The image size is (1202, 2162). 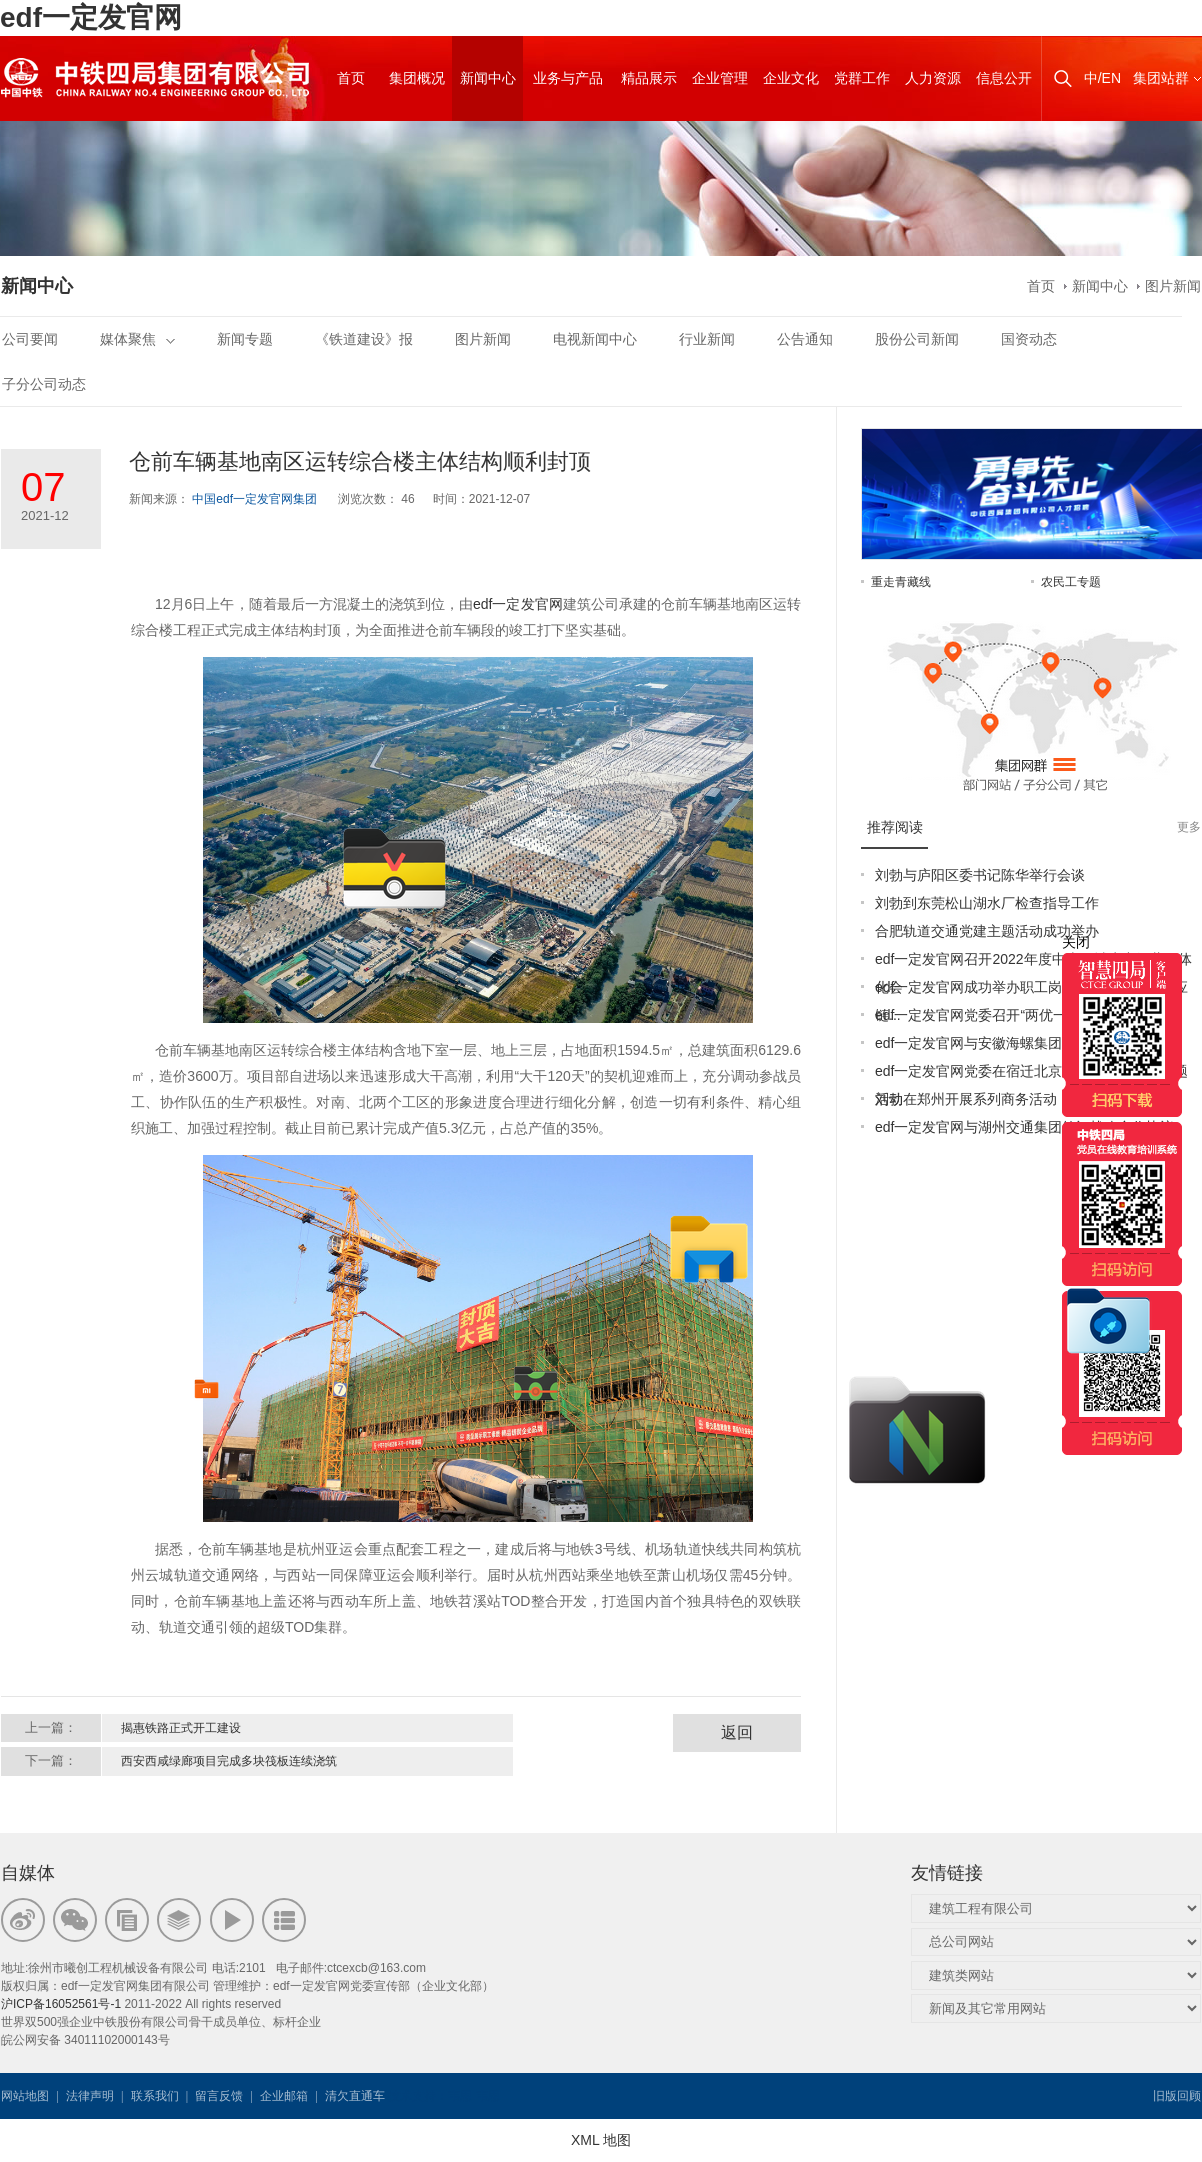 I want to click on open neovim configuration folder, so click(x=916, y=1433).